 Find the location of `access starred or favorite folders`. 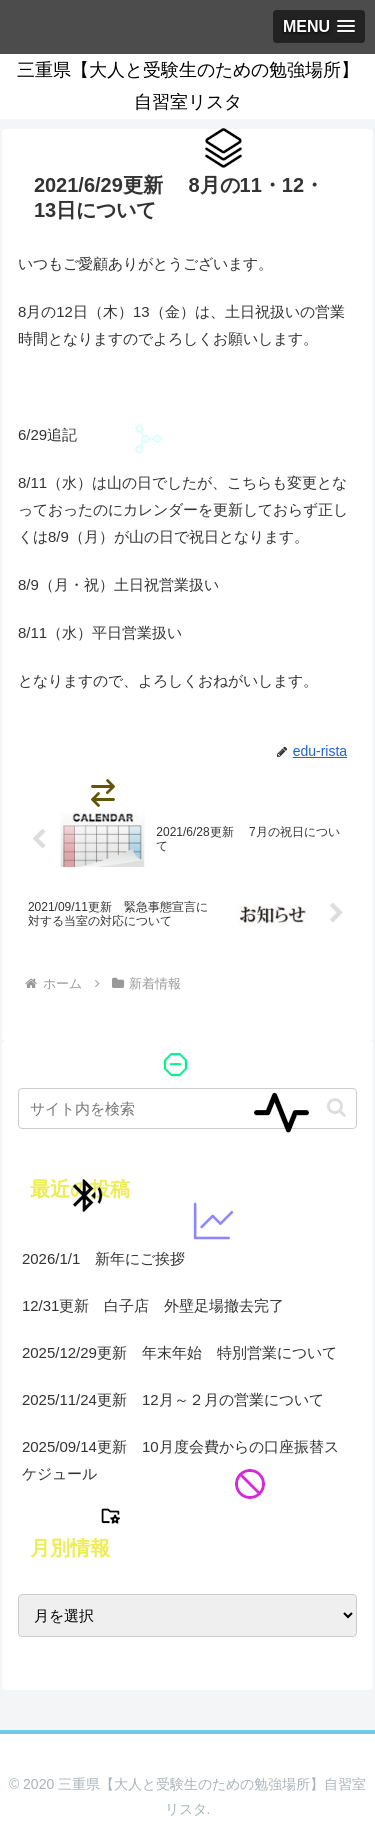

access starred or favorite folders is located at coordinates (110, 1515).